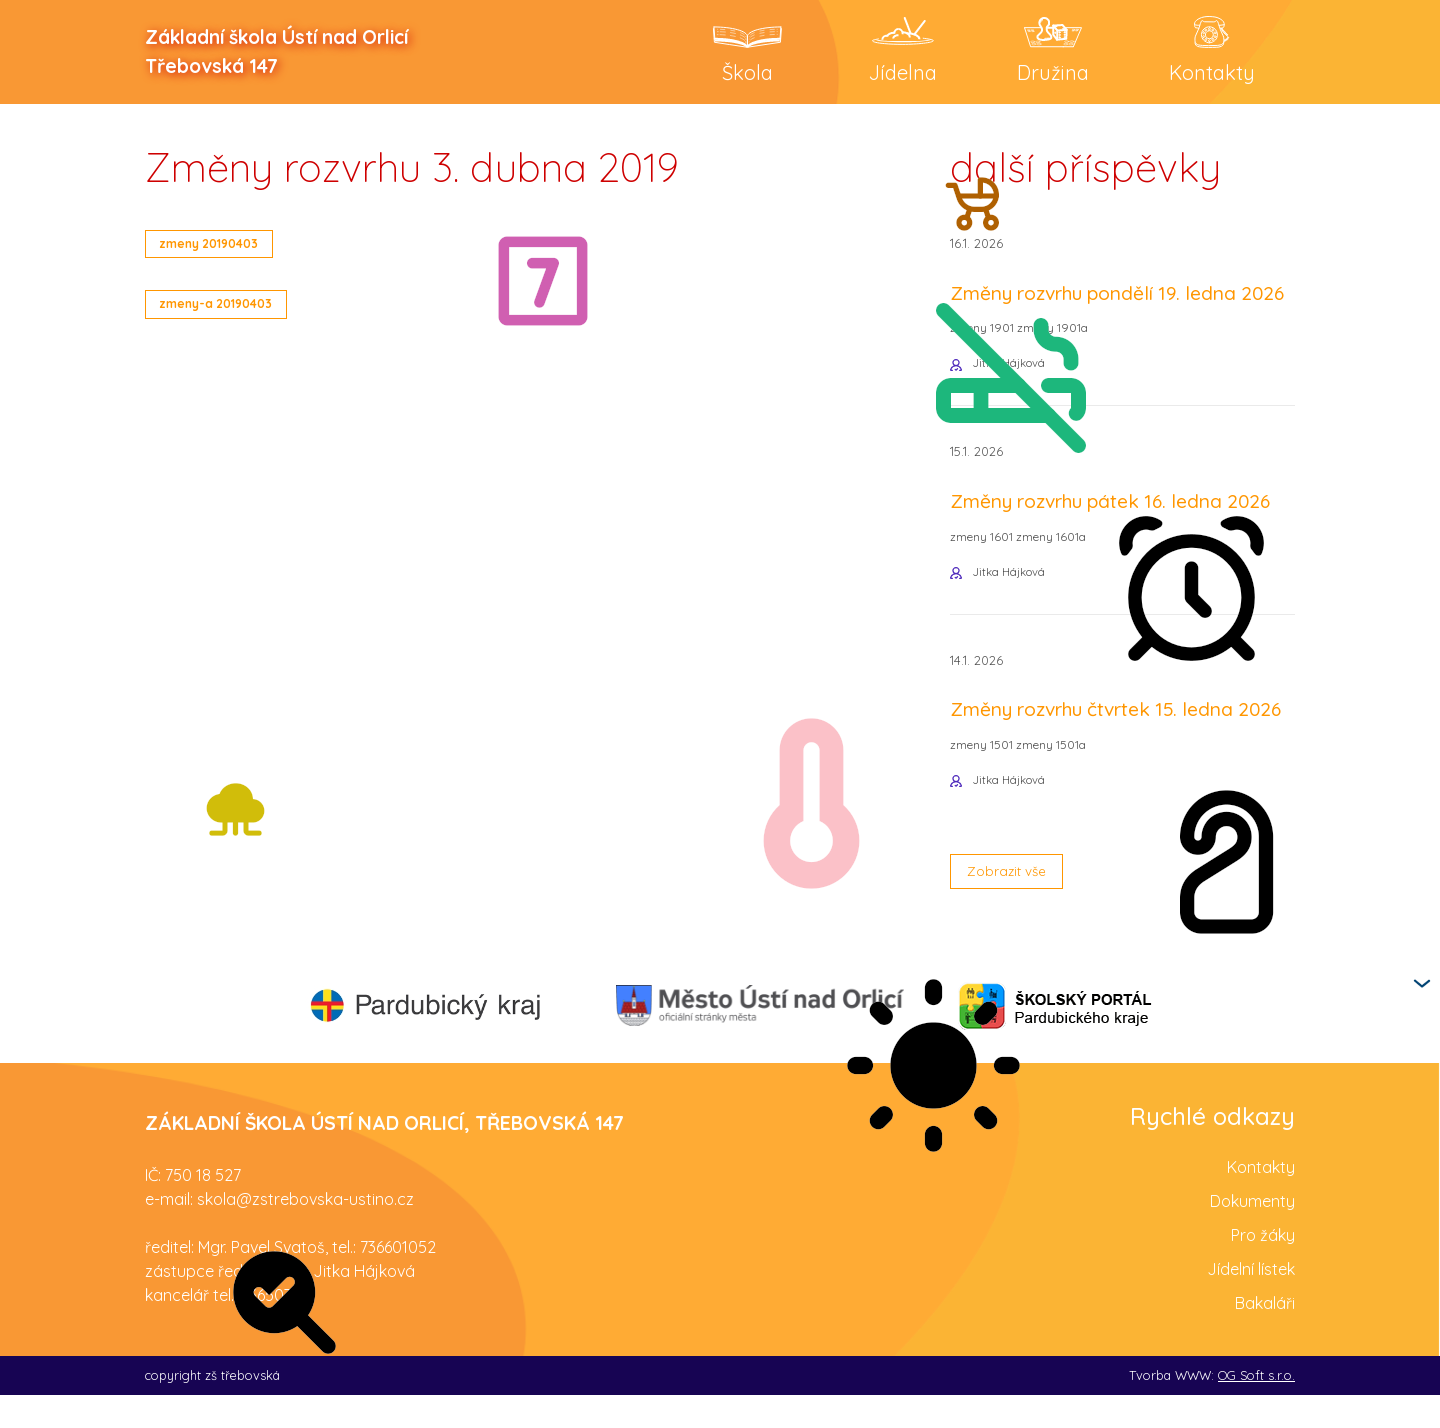  What do you see at coordinates (1011, 378) in the screenshot?
I see `indicates a no smoking zone` at bounding box center [1011, 378].